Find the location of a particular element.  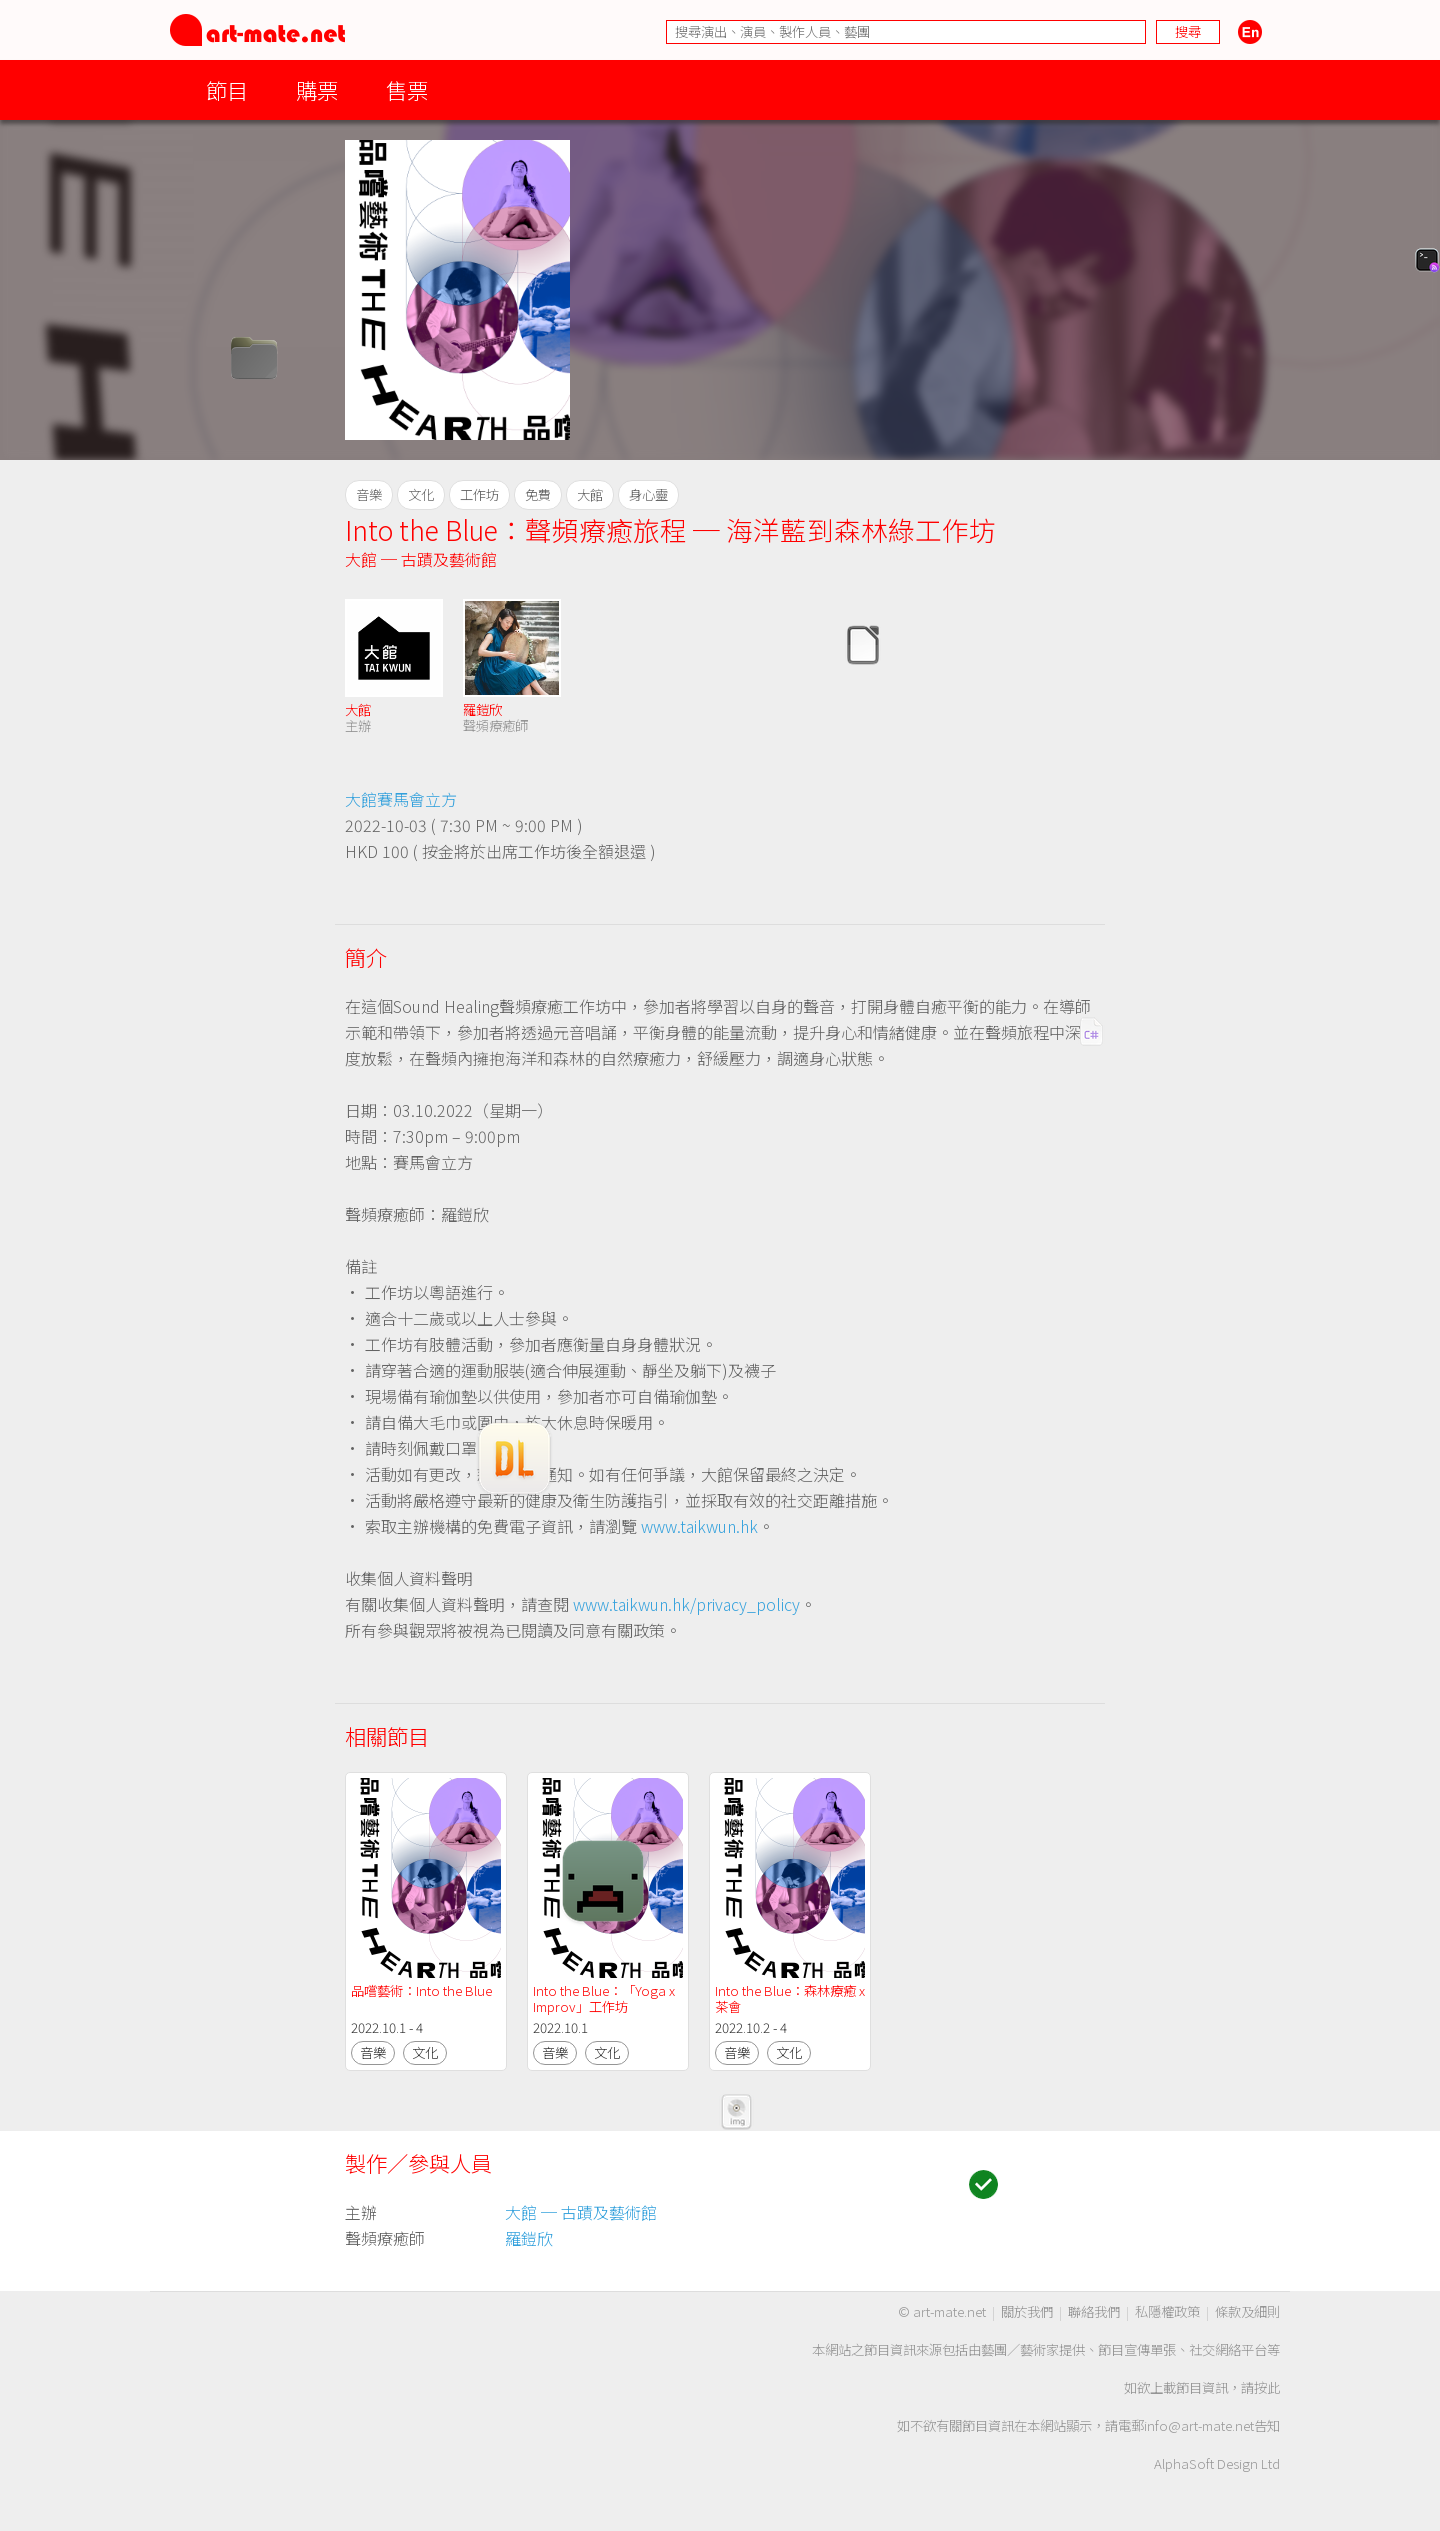

open libreoffice suite is located at coordinates (863, 645).